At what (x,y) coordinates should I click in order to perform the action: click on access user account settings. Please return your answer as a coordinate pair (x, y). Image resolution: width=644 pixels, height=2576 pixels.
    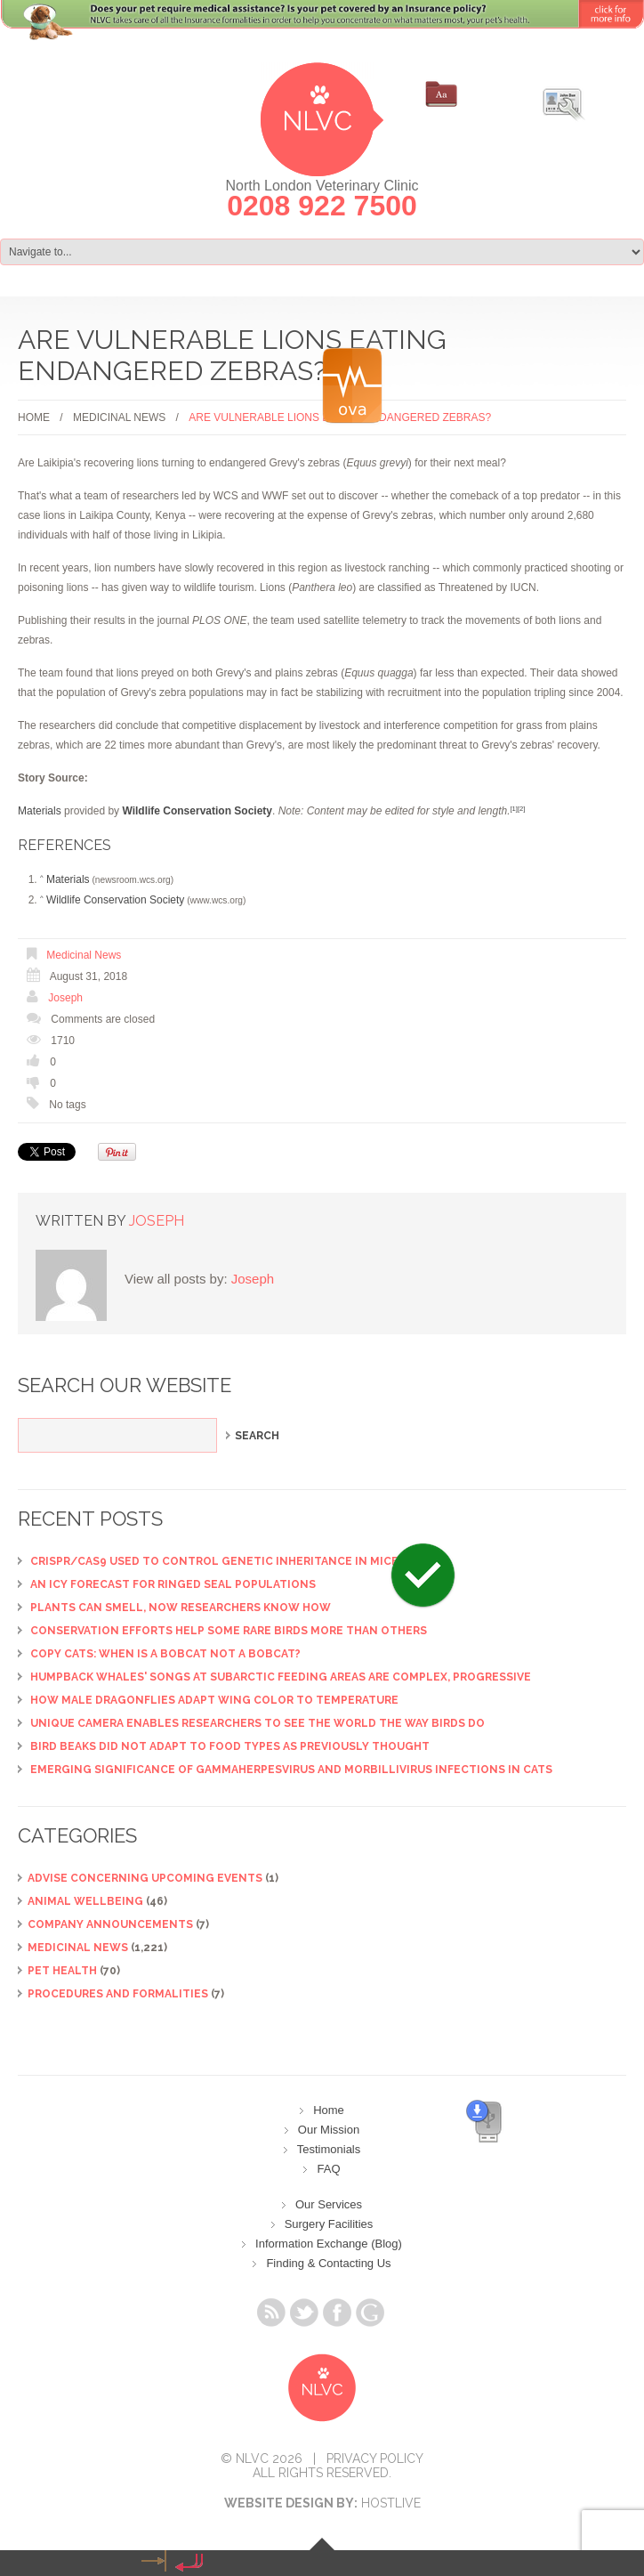
    Looking at the image, I should click on (562, 100).